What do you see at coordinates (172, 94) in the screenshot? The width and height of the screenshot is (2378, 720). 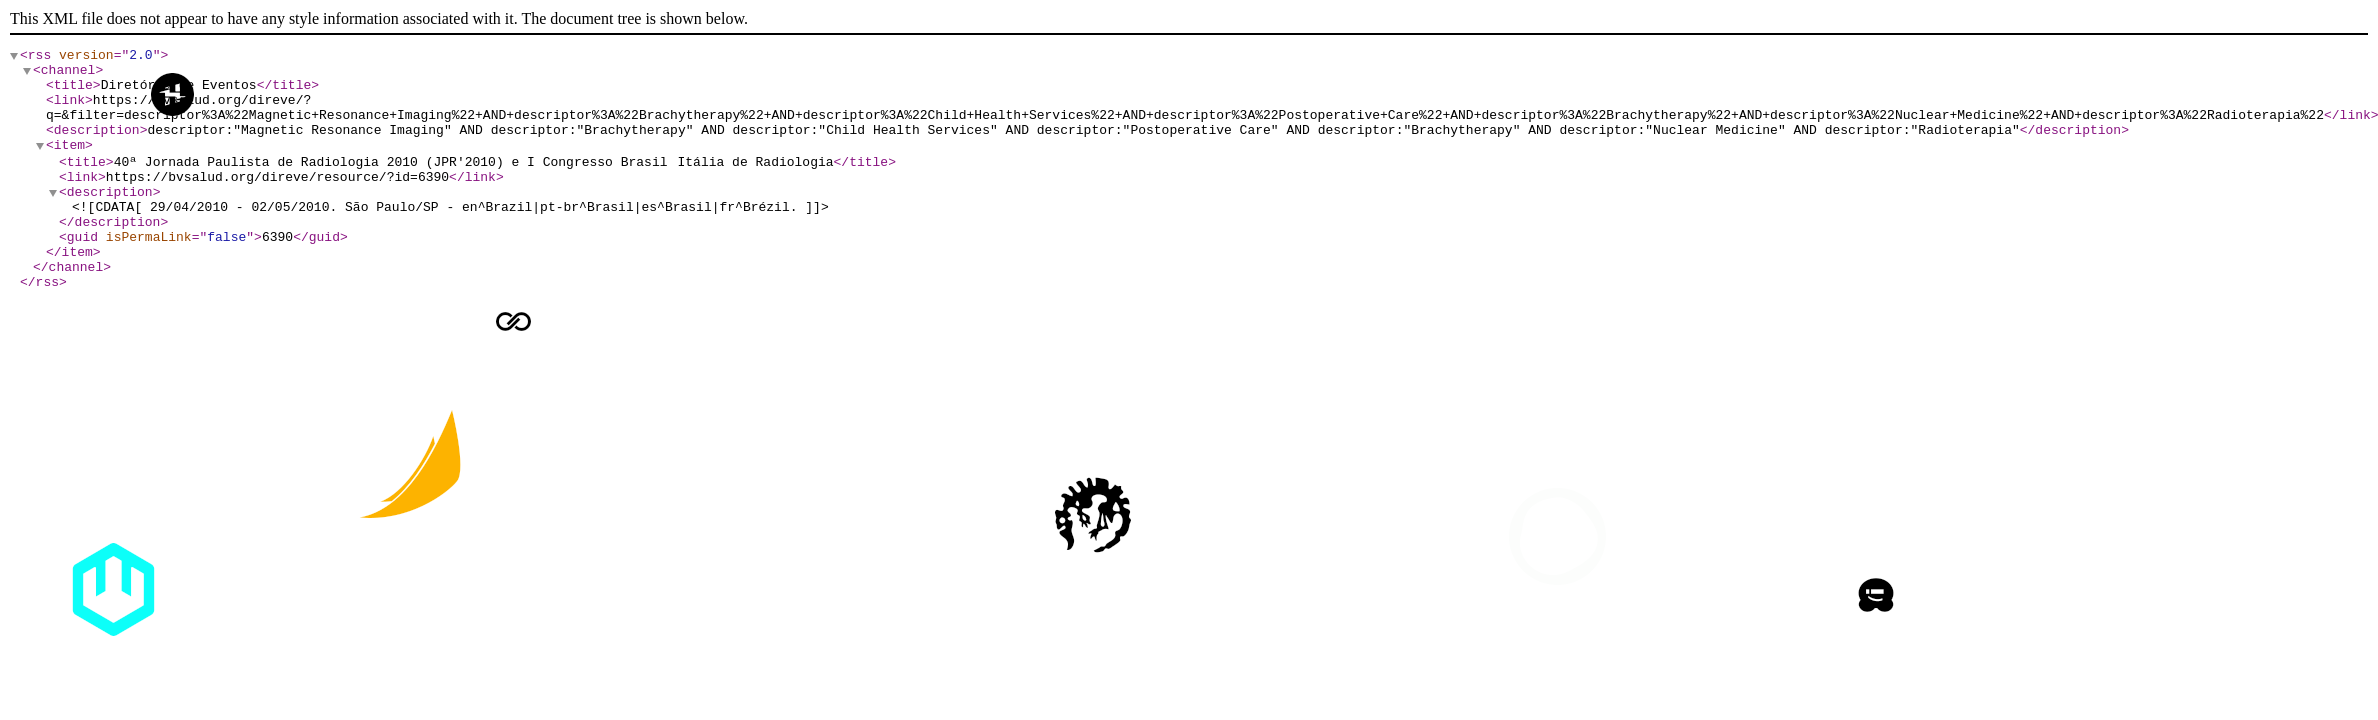 I see `visit hackster.io hardware community` at bounding box center [172, 94].